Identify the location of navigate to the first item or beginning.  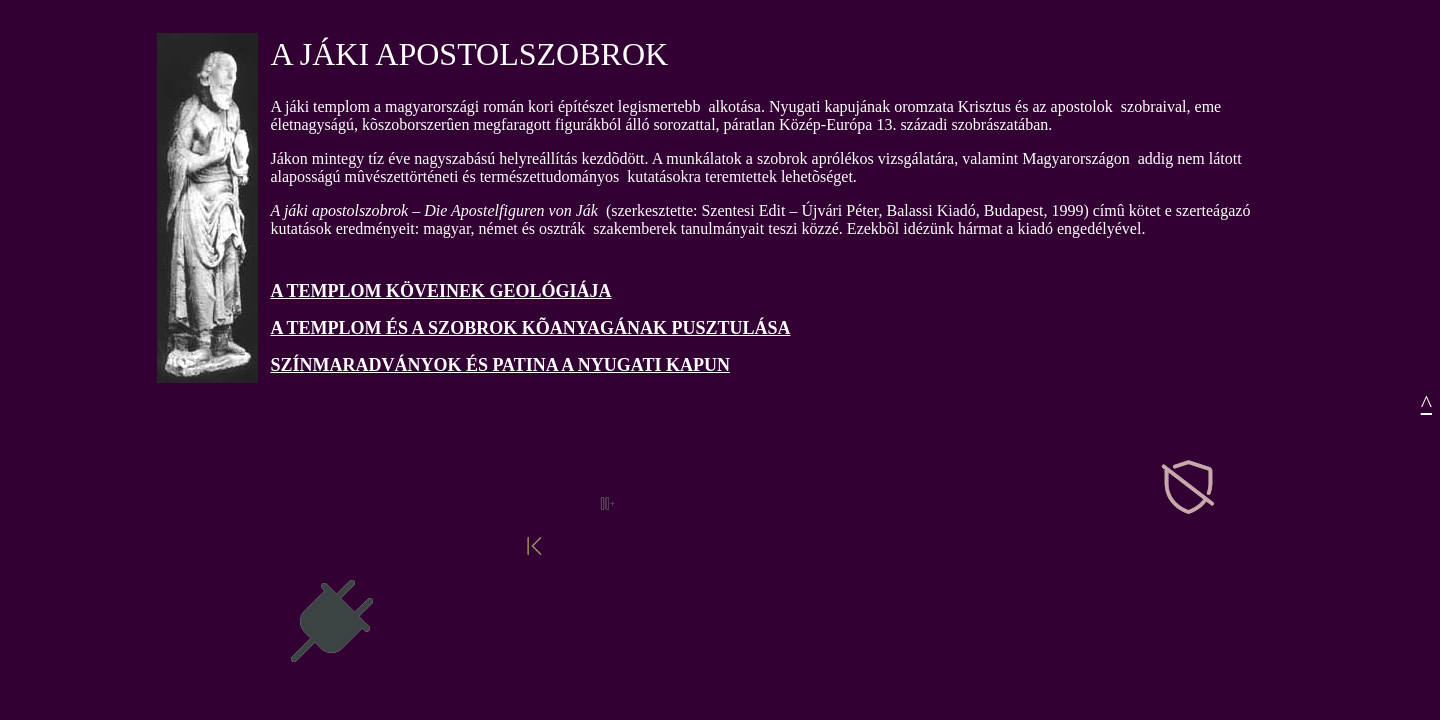
(534, 546).